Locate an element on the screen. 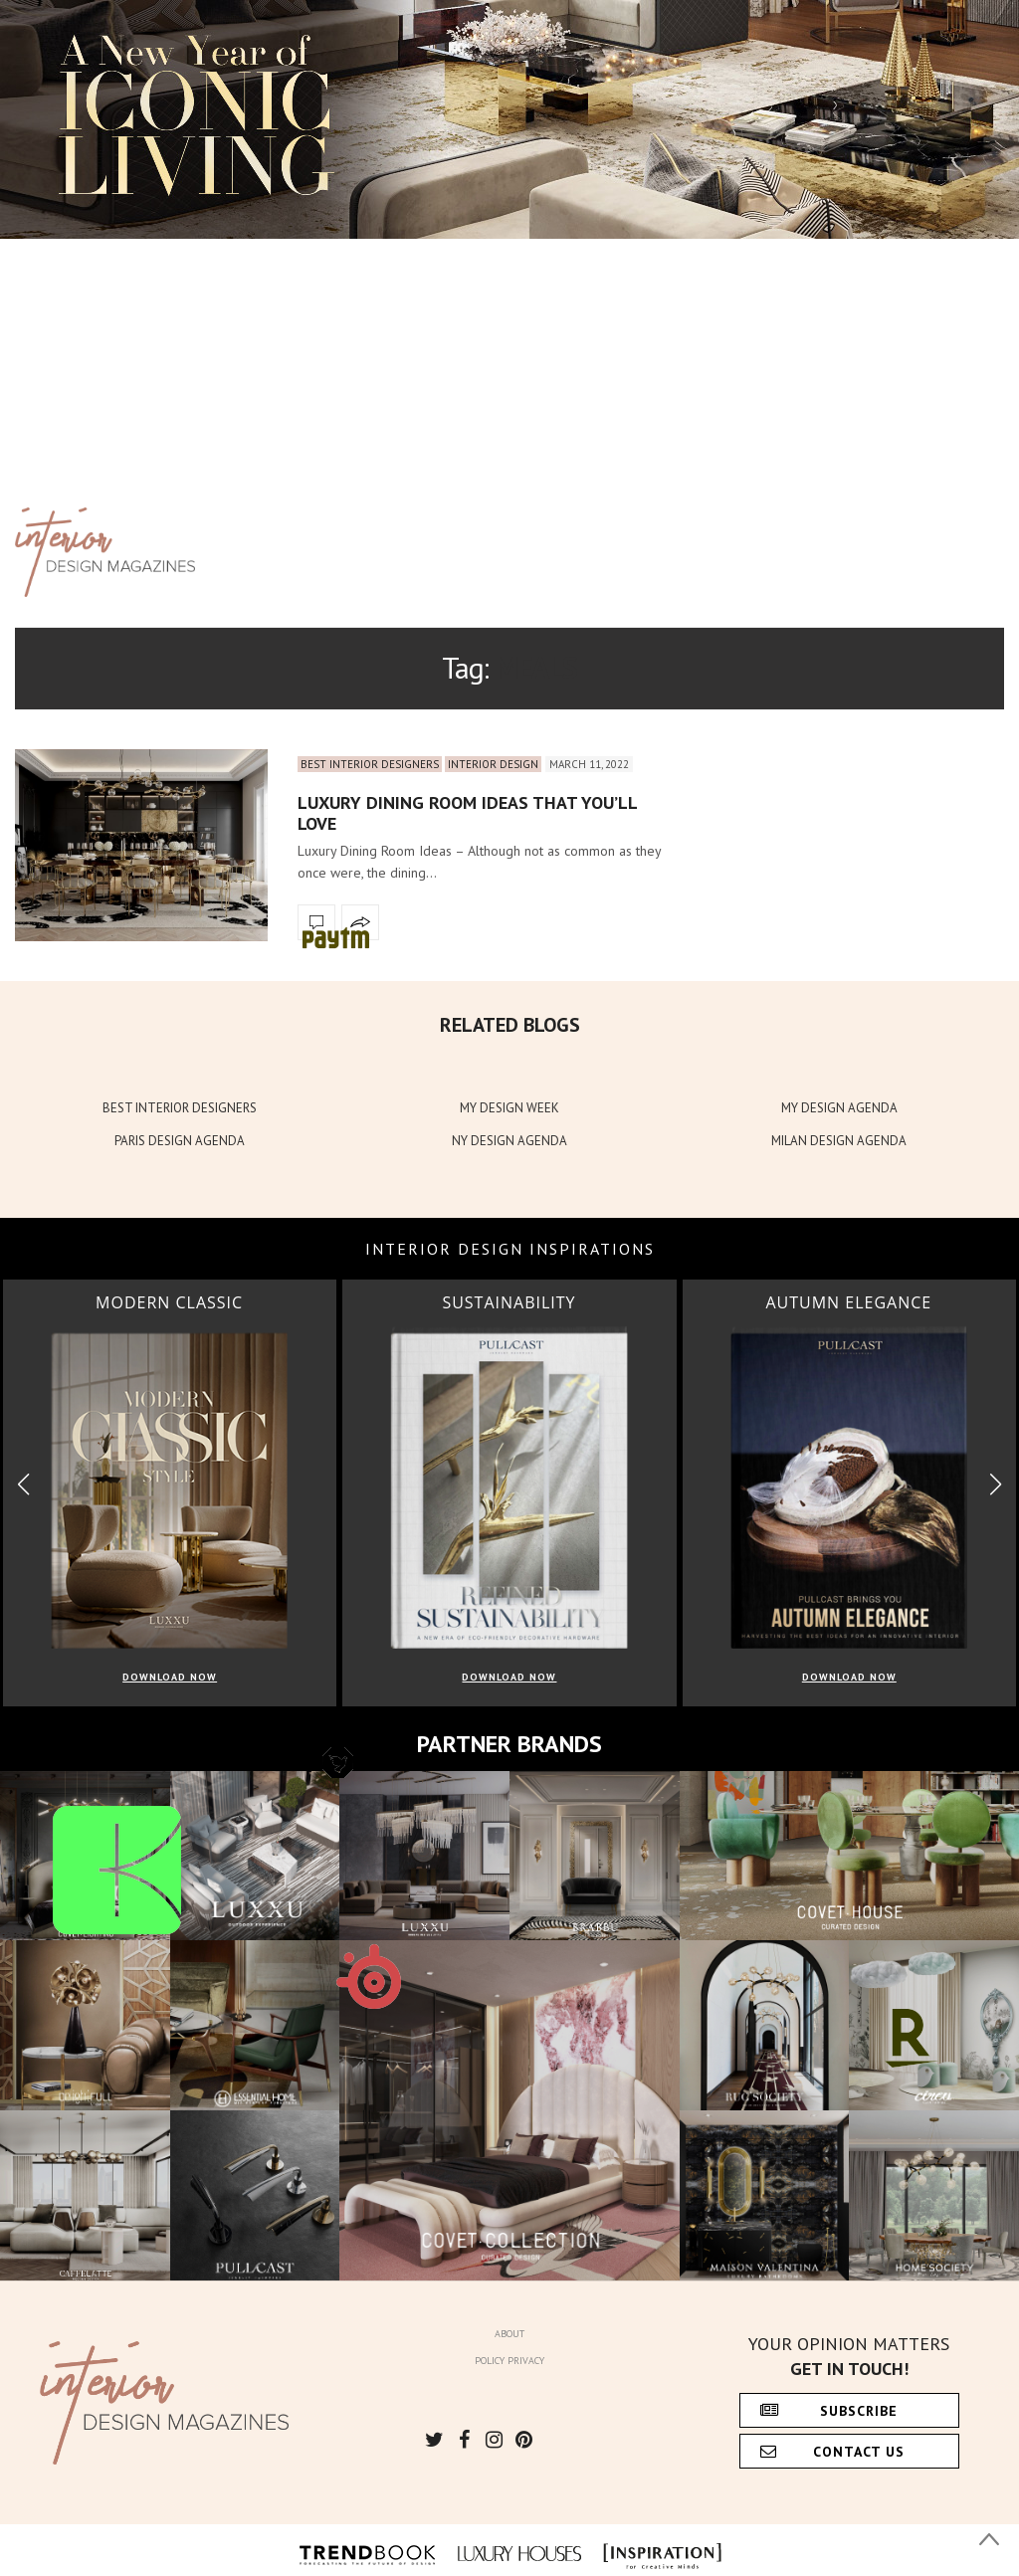 This screenshot has width=1019, height=2576. open AdAway ad-blocking app is located at coordinates (337, 1762).